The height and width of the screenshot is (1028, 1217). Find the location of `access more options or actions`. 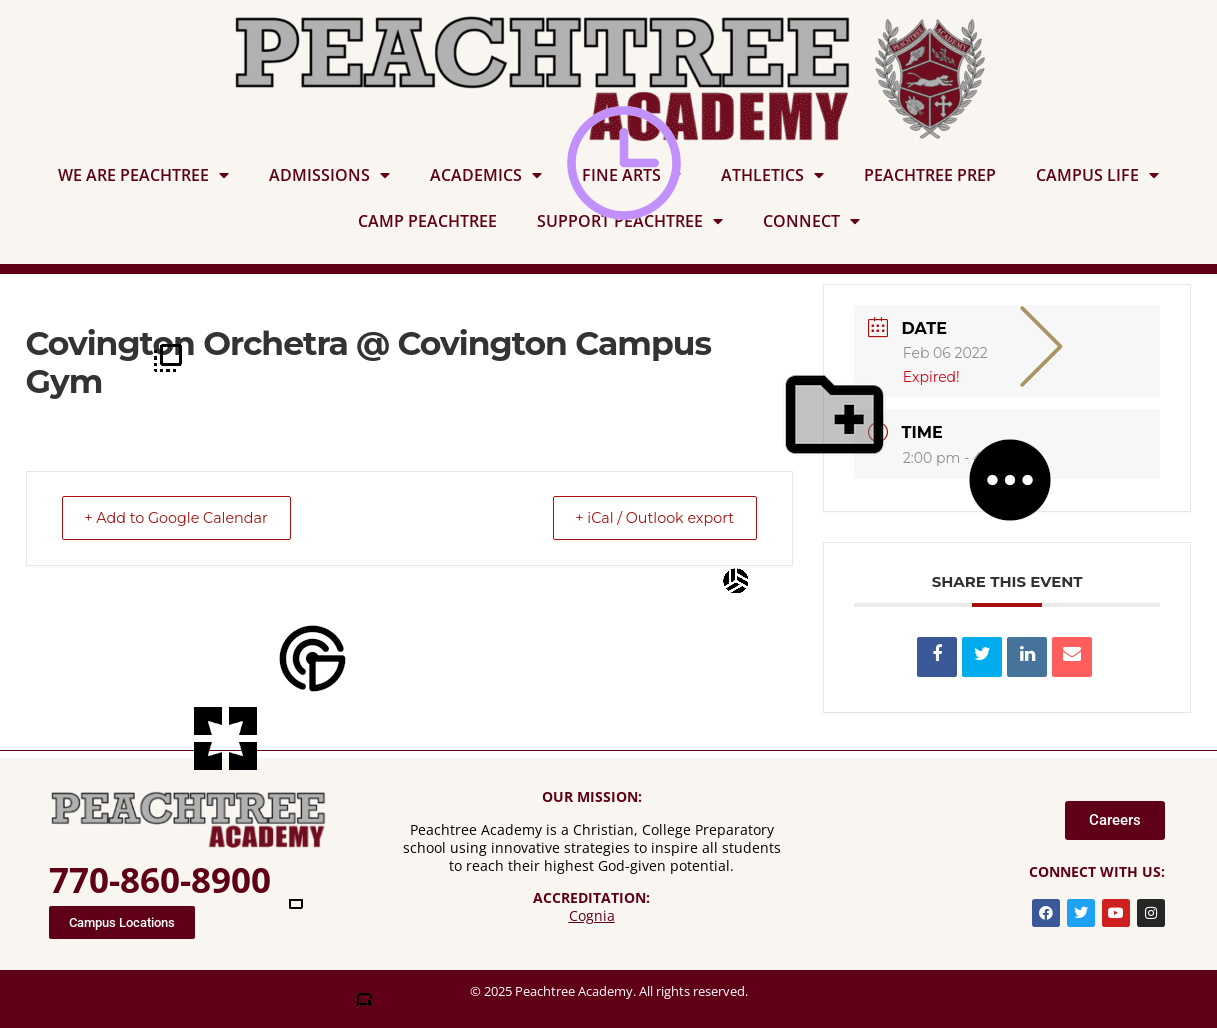

access more options or actions is located at coordinates (1010, 480).